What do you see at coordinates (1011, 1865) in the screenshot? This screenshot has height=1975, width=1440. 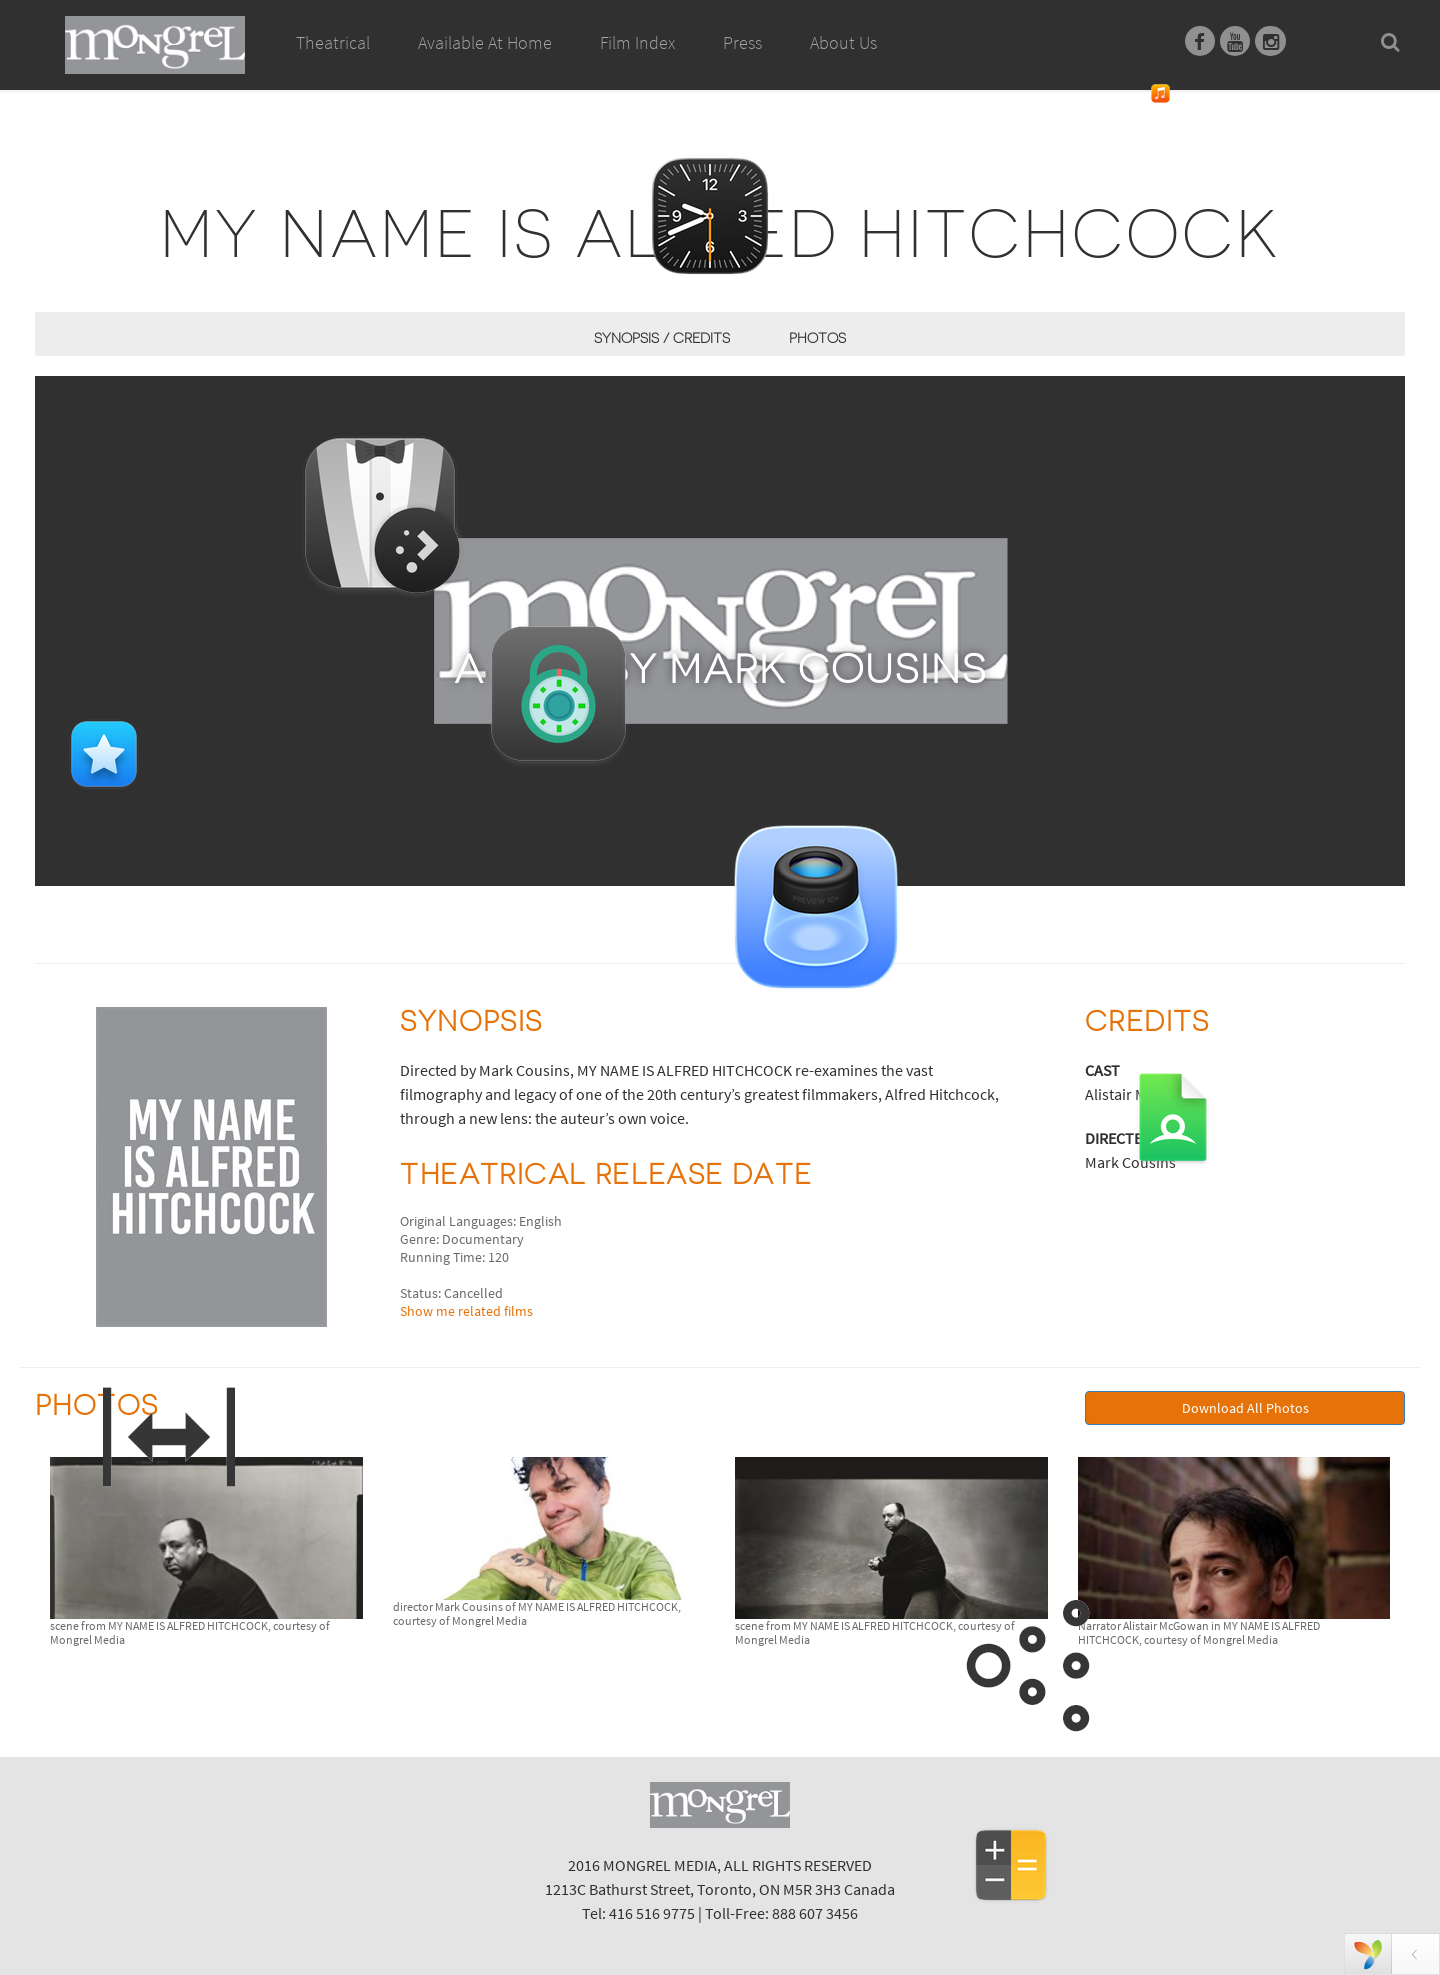 I see `open the calculator app` at bounding box center [1011, 1865].